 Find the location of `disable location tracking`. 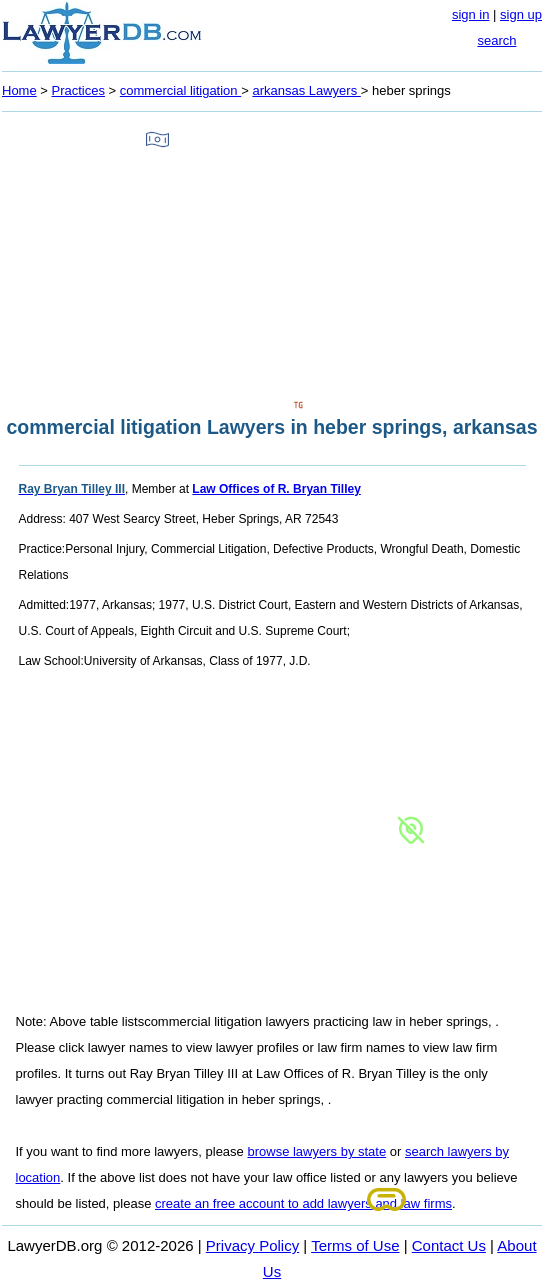

disable location tracking is located at coordinates (411, 830).